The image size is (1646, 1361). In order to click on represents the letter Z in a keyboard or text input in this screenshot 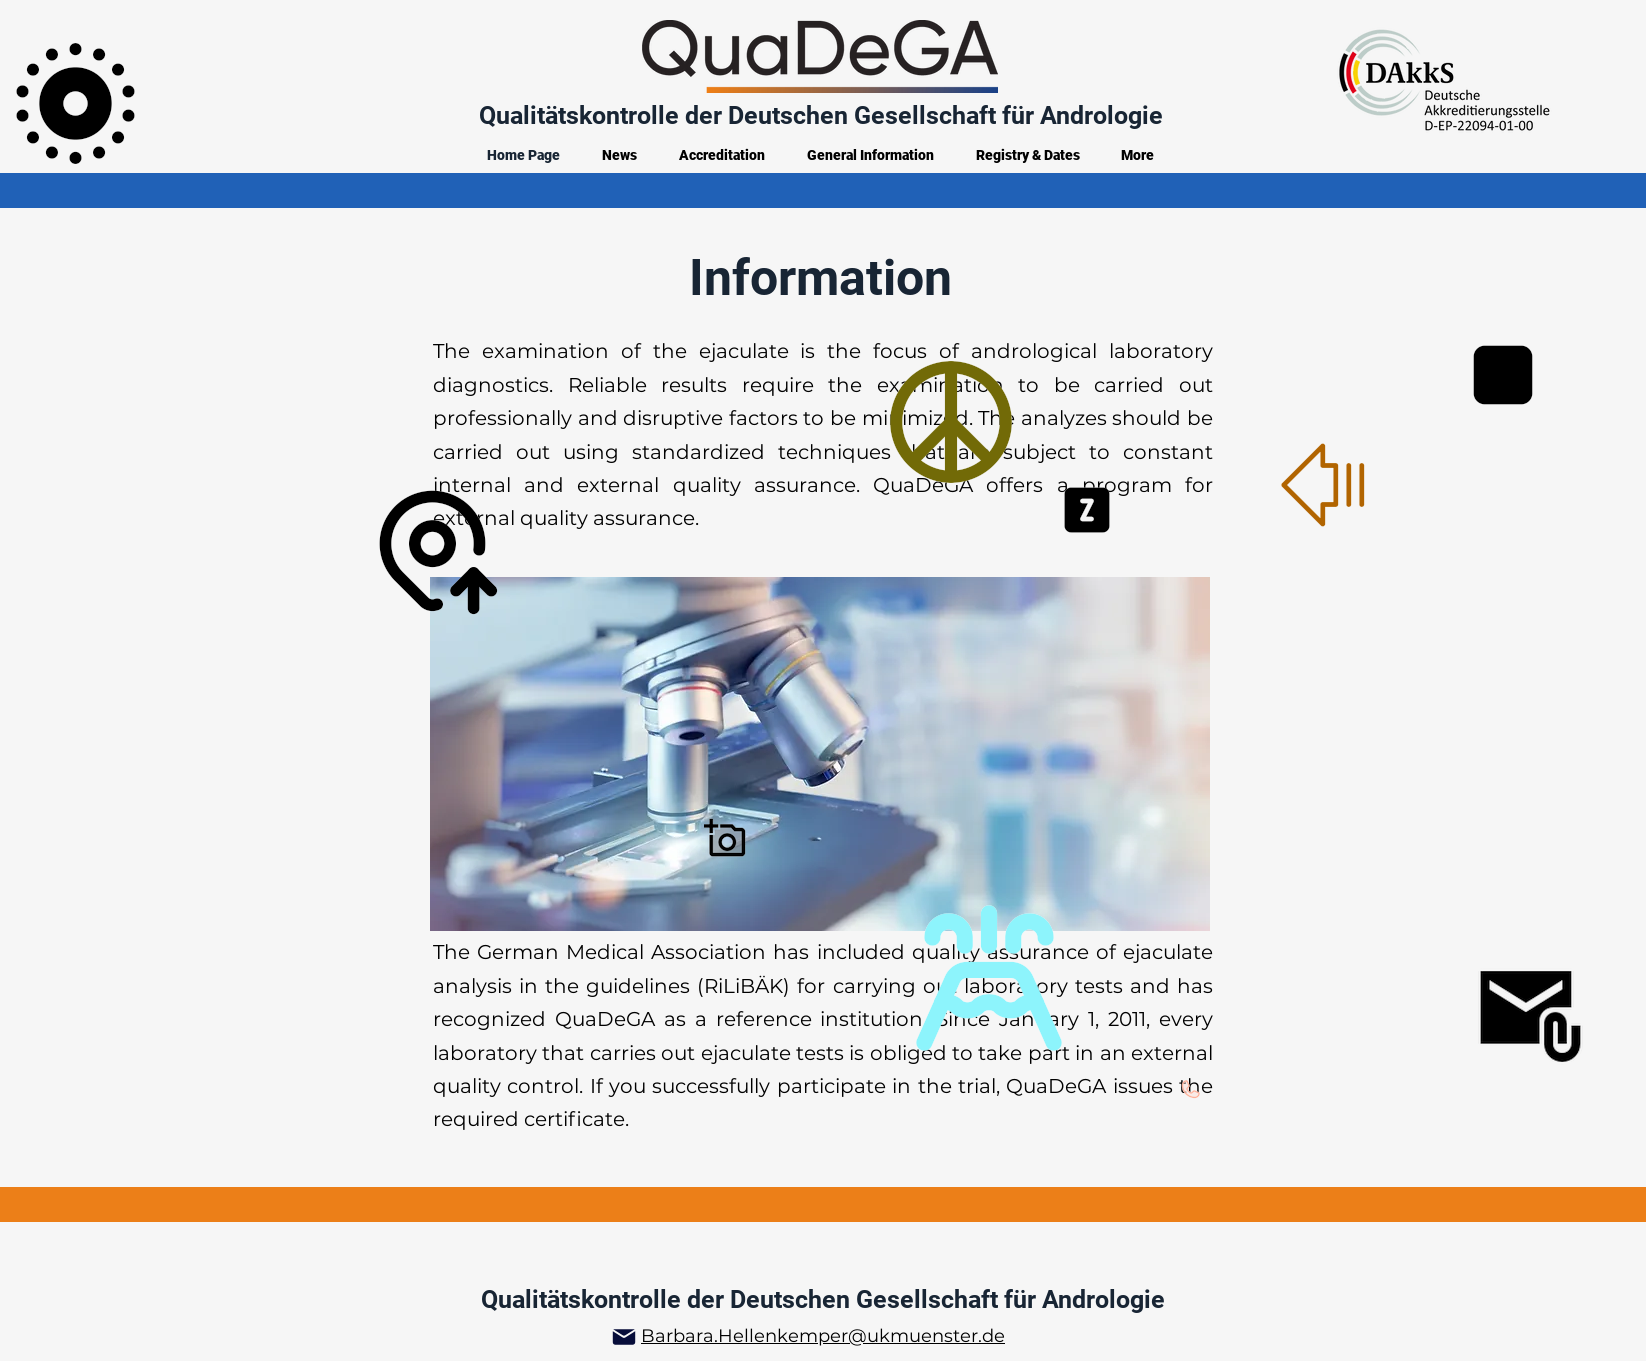, I will do `click(1087, 510)`.